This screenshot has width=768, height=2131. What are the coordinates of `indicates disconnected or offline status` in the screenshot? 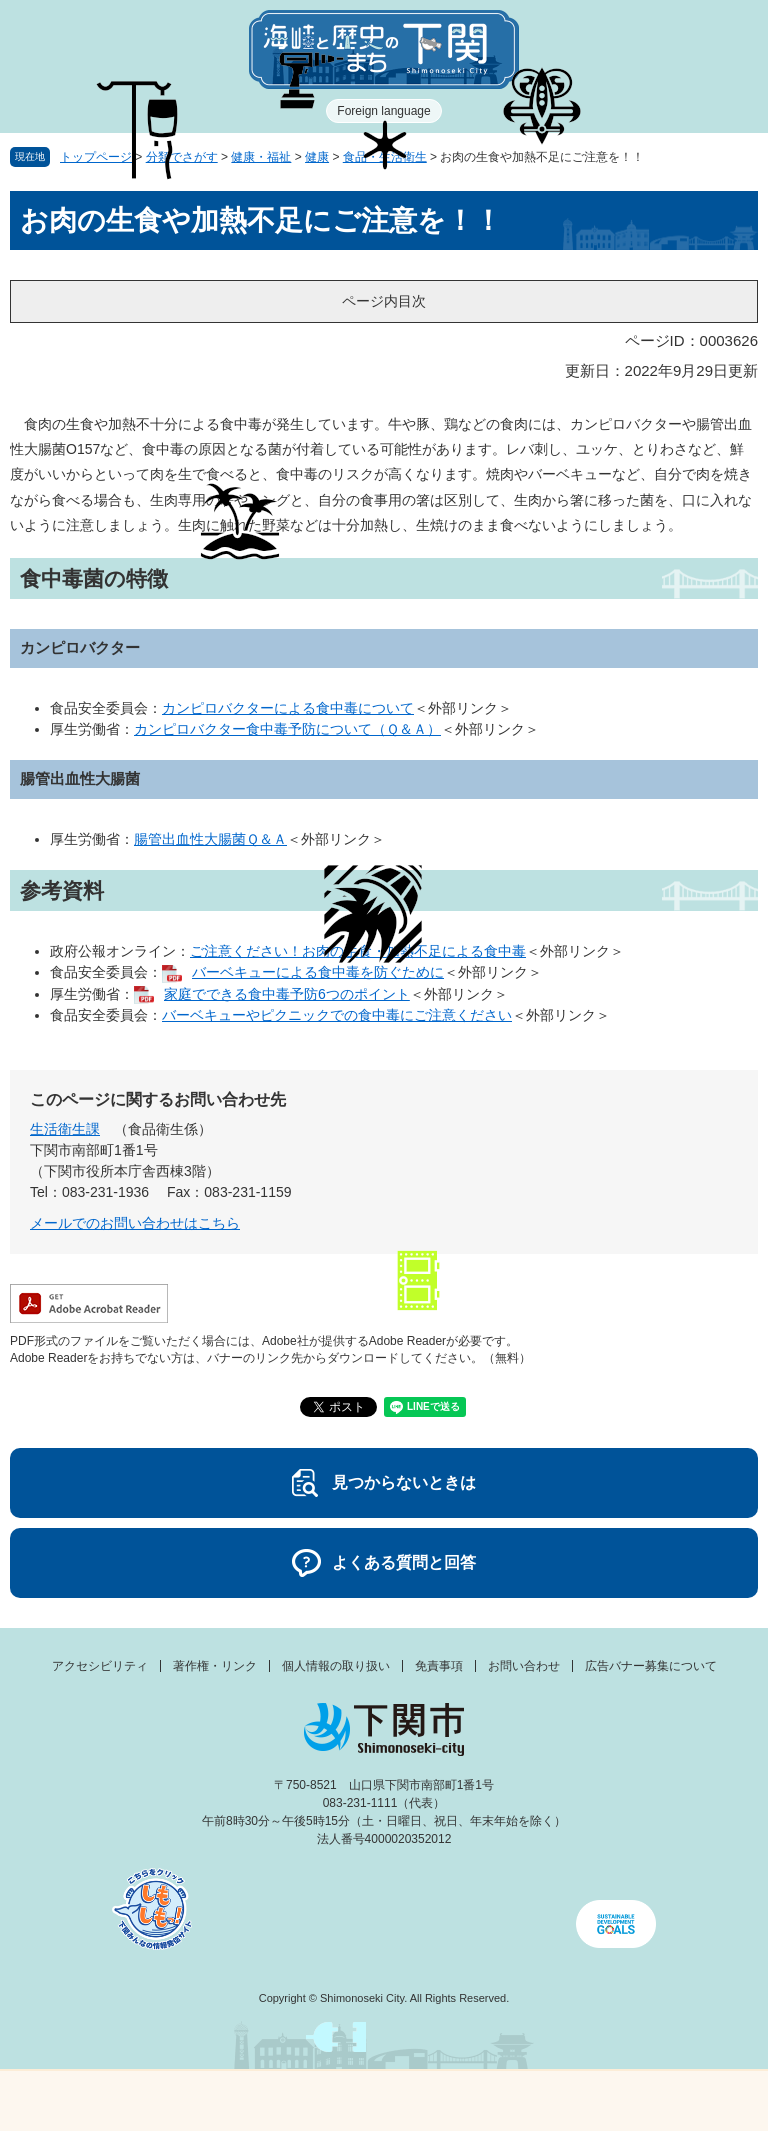 It's located at (336, 2037).